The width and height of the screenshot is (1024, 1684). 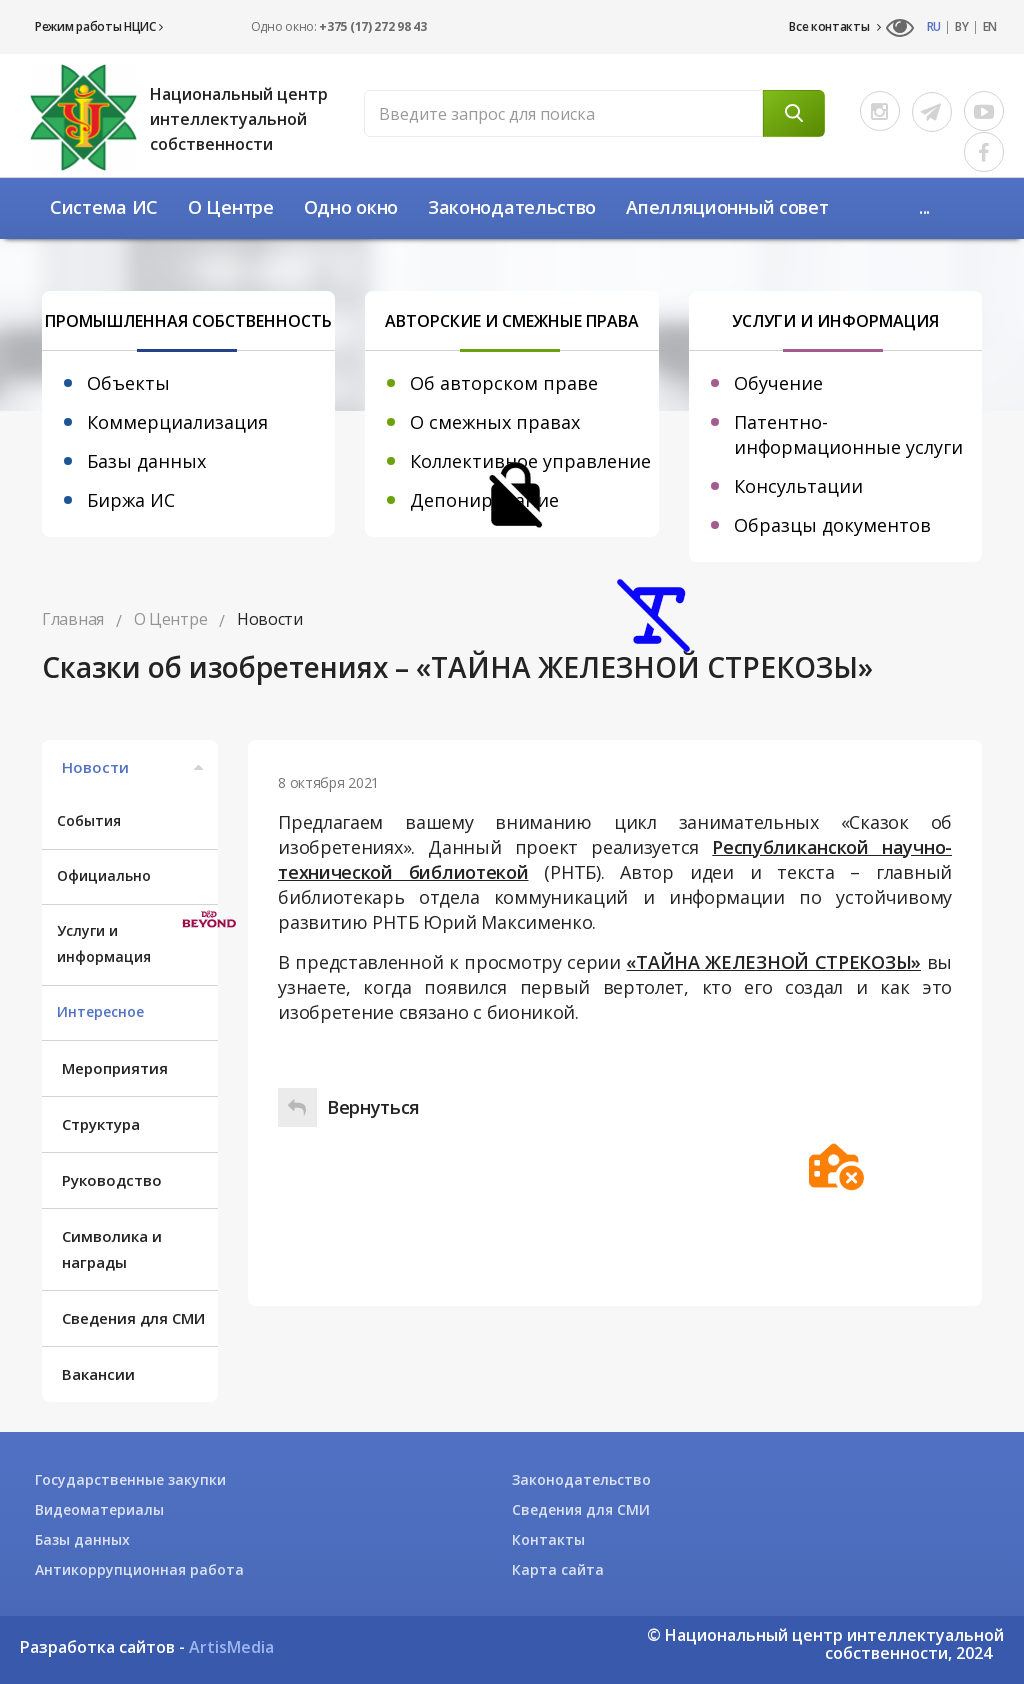 I want to click on school or educational institution is closed, so click(x=836, y=1165).